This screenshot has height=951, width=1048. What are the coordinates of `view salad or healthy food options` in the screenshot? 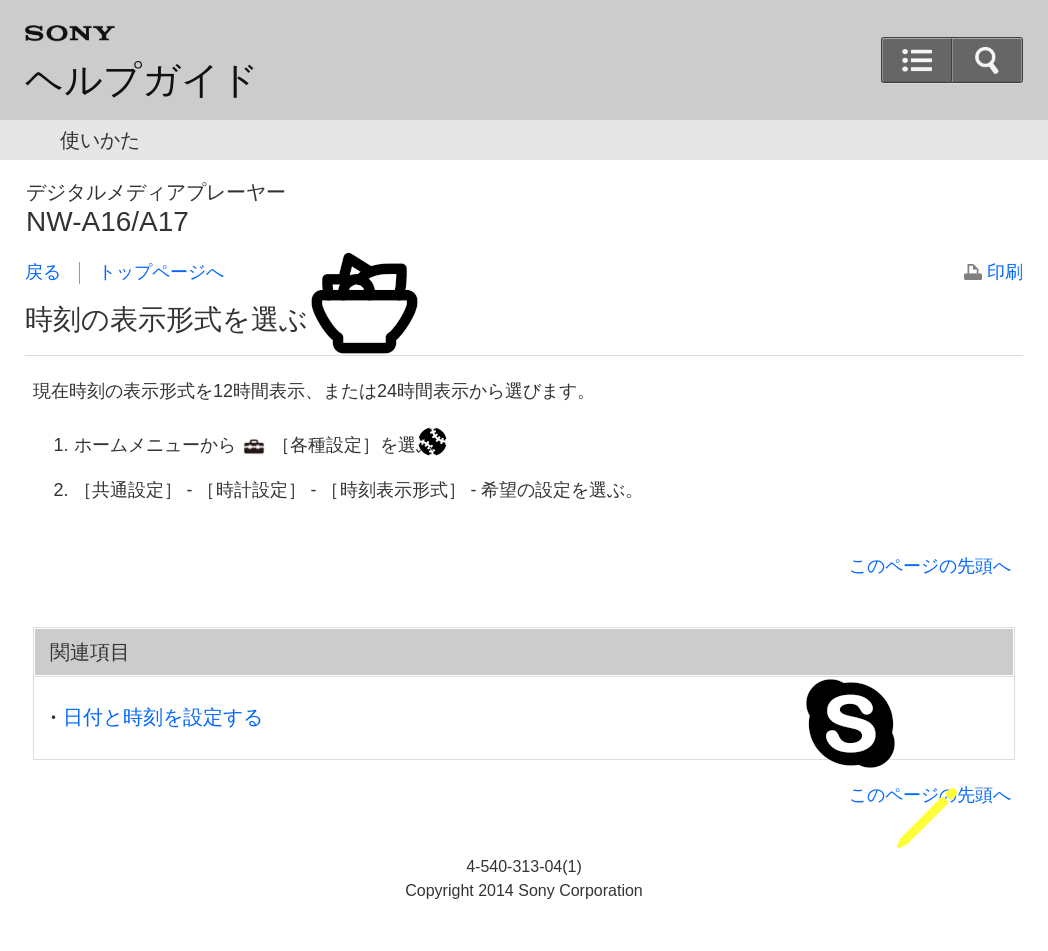 It's located at (364, 300).